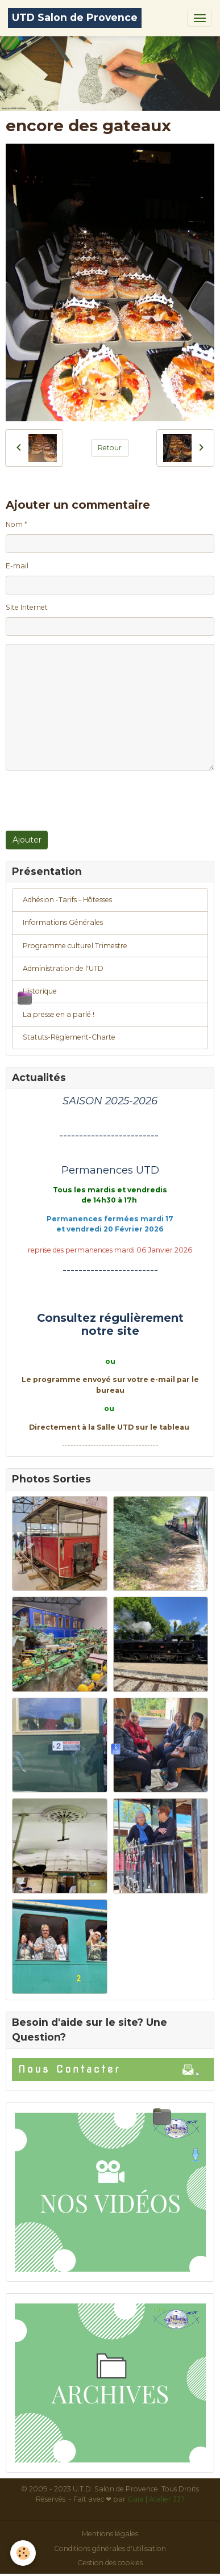 This screenshot has width=220, height=2576. Describe the element at coordinates (24, 998) in the screenshot. I see `drop files here to move them into this folder` at that location.